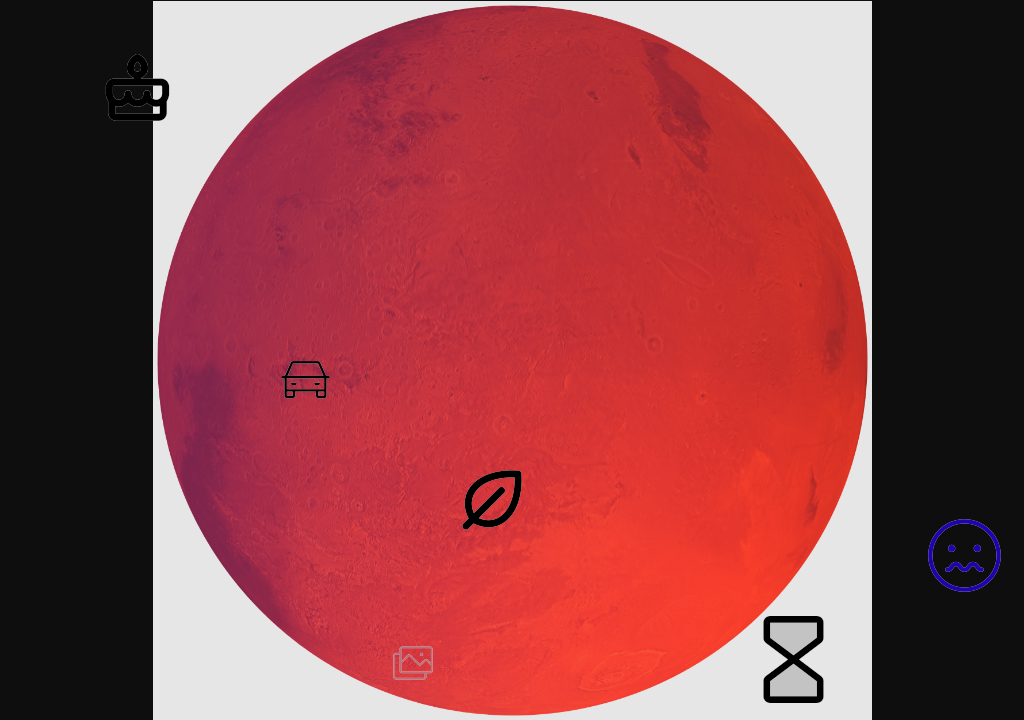  What do you see at coordinates (305, 380) in the screenshot?
I see `access vehicle or transportation options` at bounding box center [305, 380].